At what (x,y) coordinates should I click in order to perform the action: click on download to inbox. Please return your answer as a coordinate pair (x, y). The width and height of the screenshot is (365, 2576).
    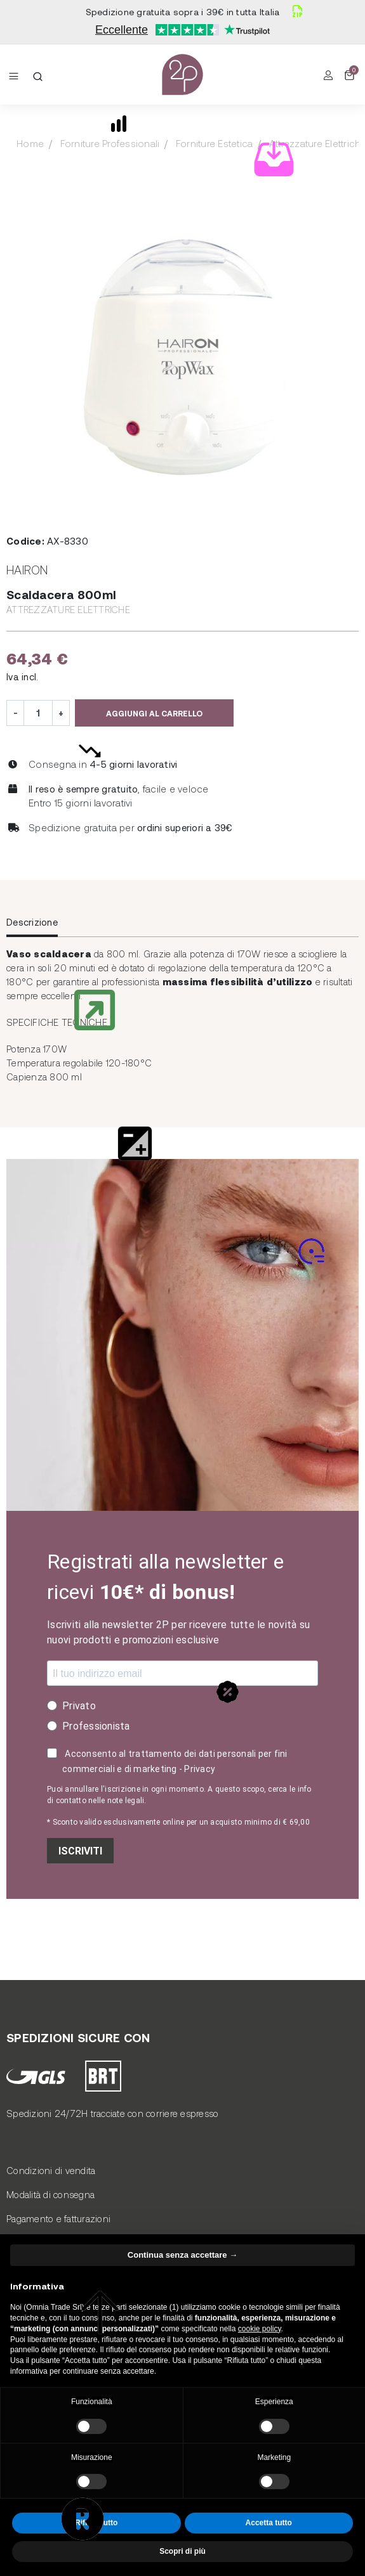
    Looking at the image, I should click on (274, 159).